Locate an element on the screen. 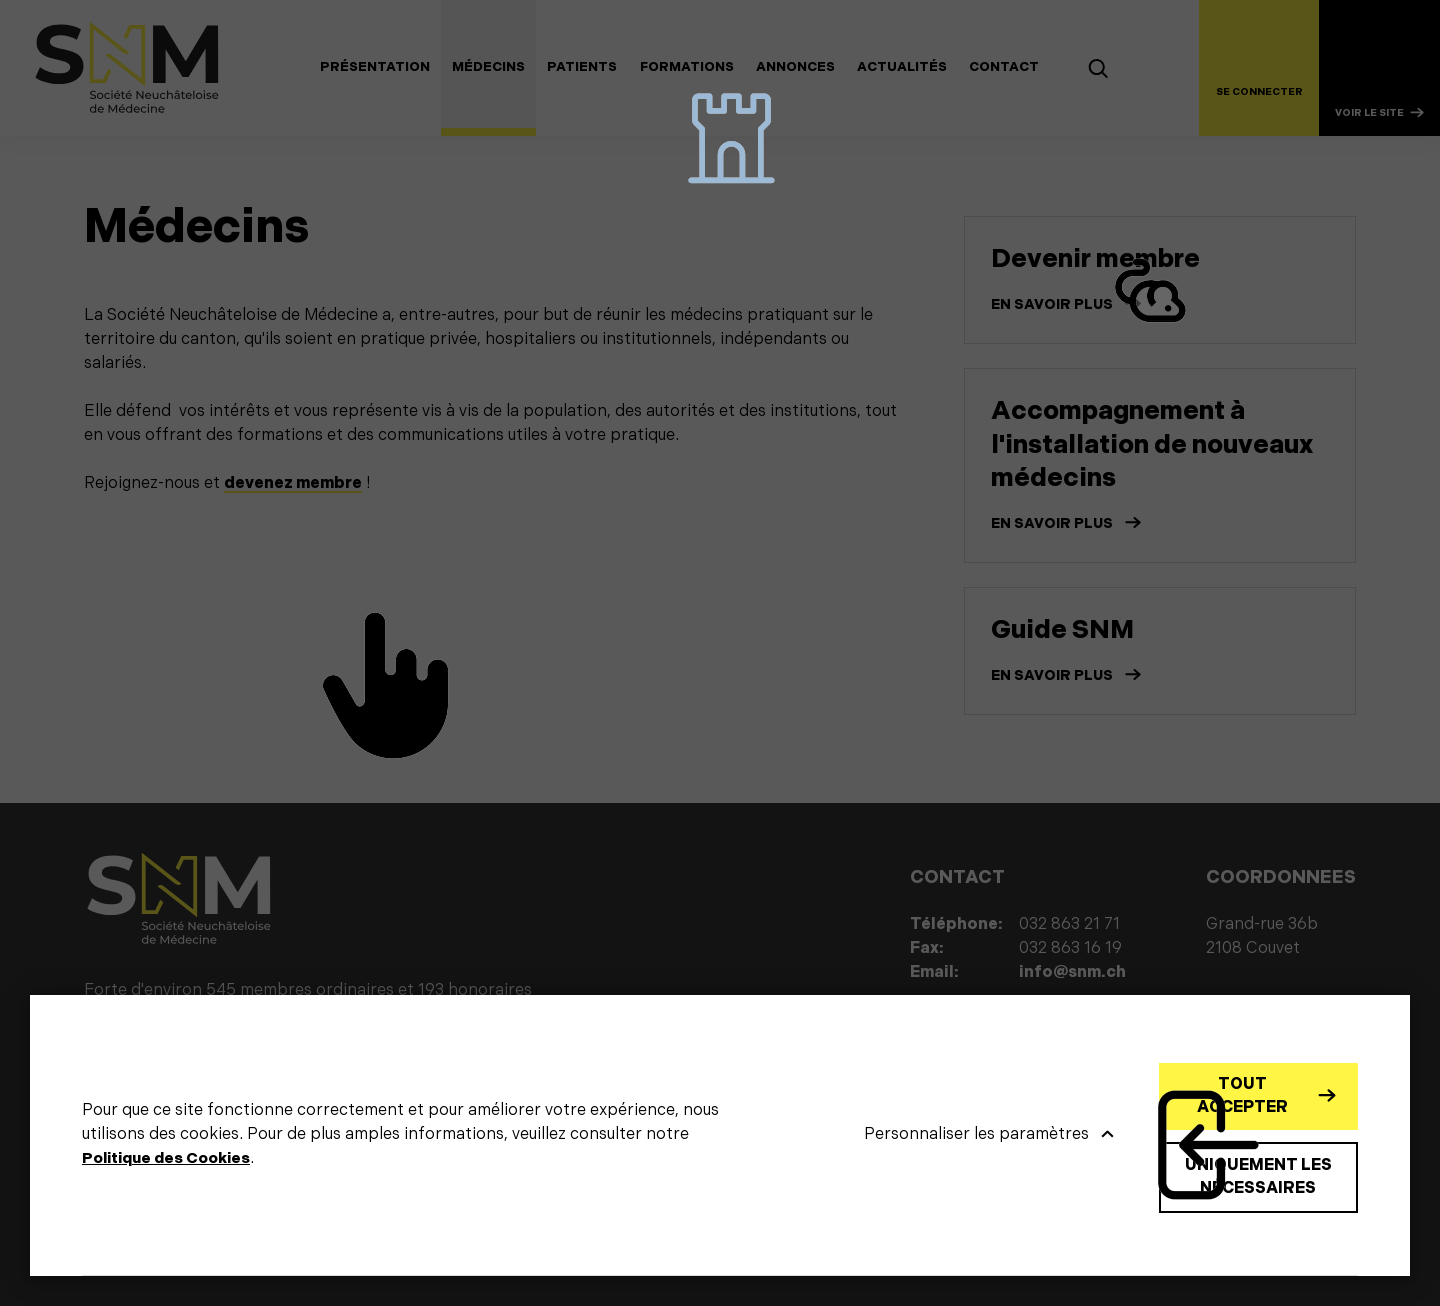  tap or click to interact is located at coordinates (385, 685).